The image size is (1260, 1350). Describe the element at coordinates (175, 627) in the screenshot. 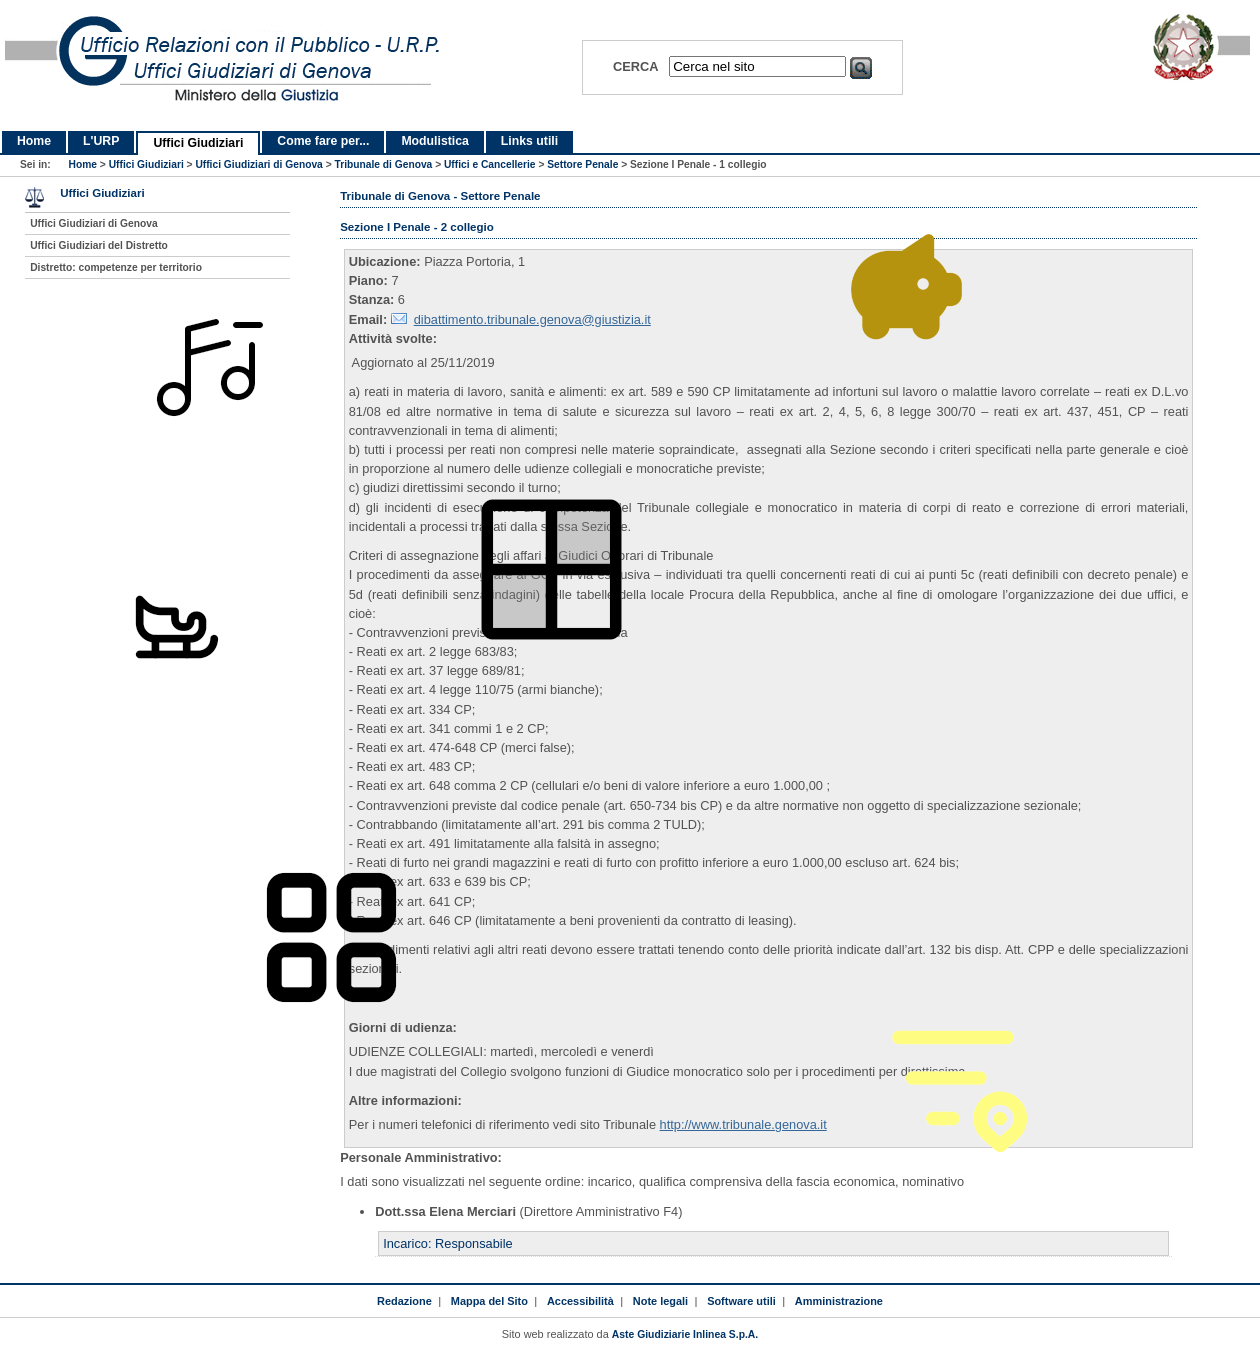

I see `seasonal holiday theme or decoration` at that location.